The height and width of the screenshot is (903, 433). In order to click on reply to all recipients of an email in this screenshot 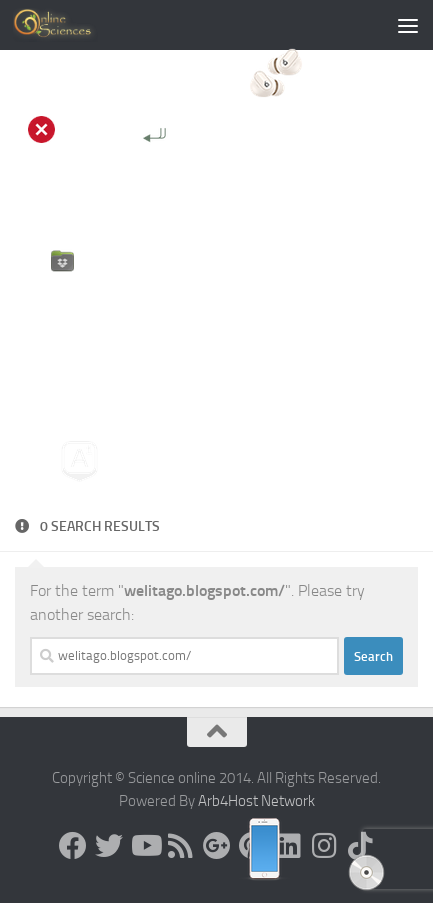, I will do `click(154, 135)`.